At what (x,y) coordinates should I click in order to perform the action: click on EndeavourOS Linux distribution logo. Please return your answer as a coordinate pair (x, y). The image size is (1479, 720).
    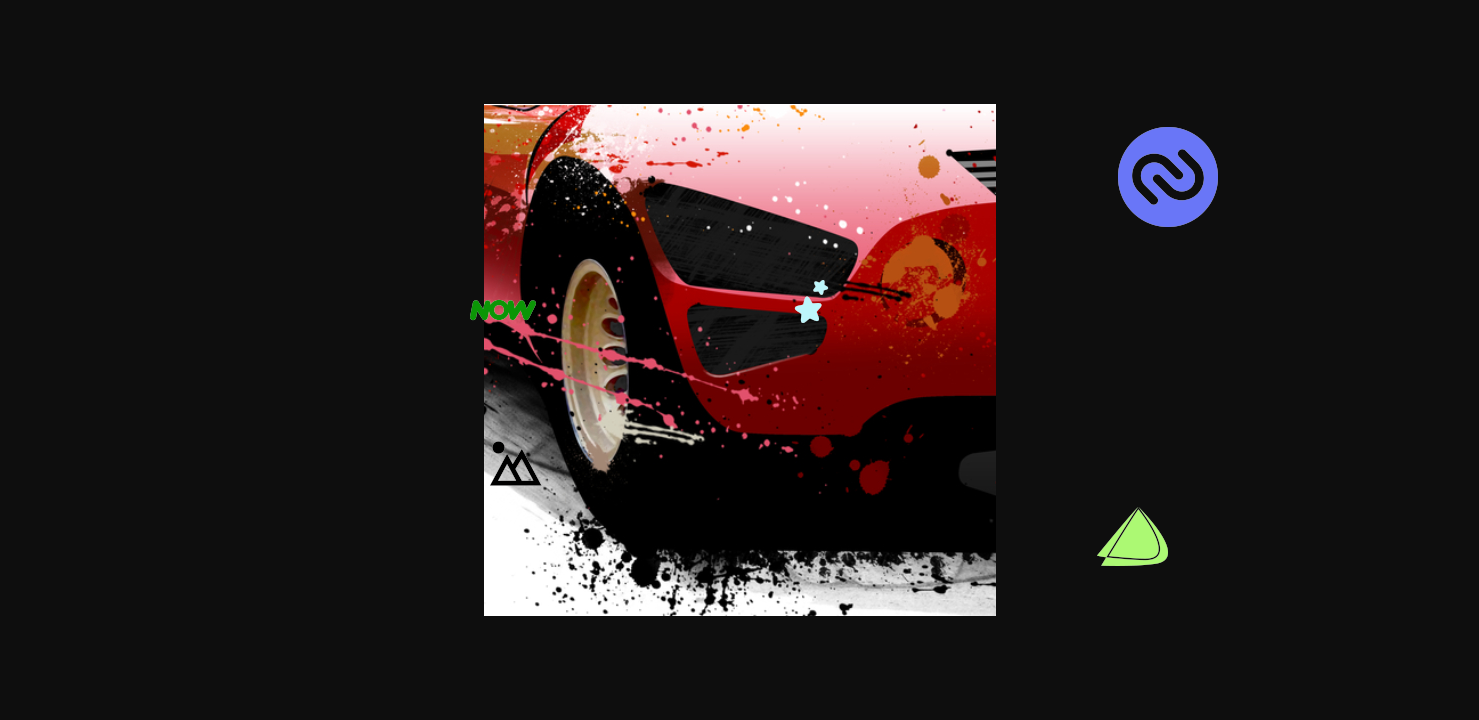
    Looking at the image, I should click on (1132, 536).